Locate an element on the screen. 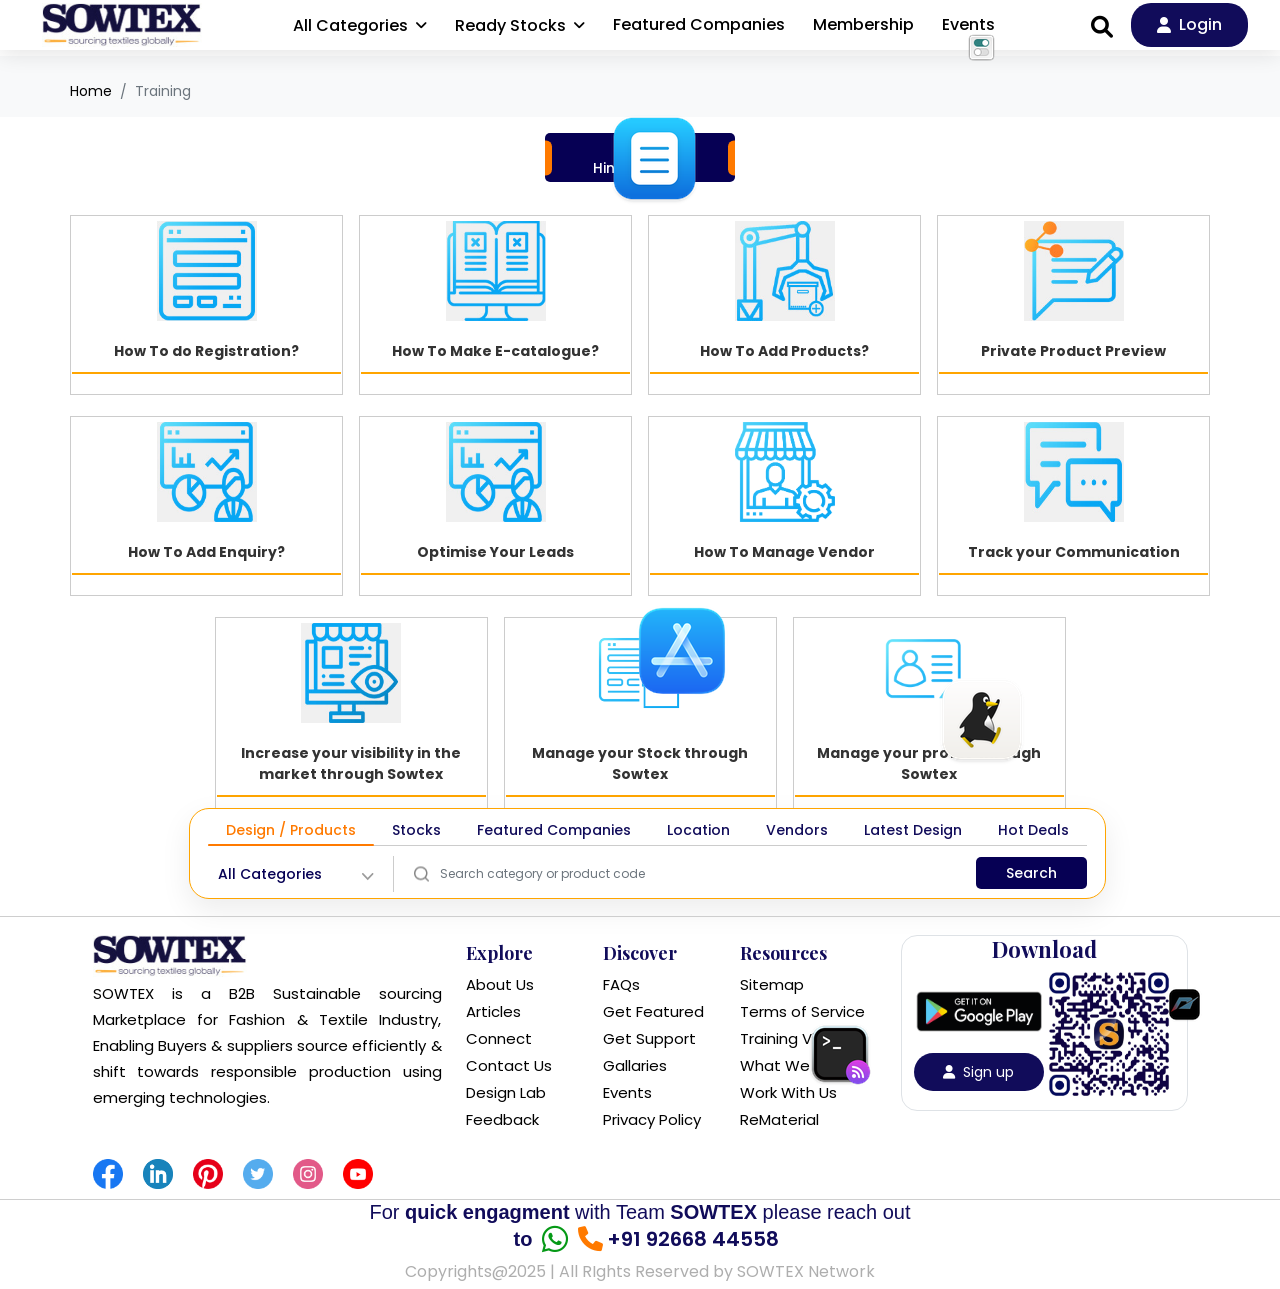 Image resolution: width=1280 pixels, height=1289 pixels. launch need for speed rivals game is located at coordinates (1184, 1004).